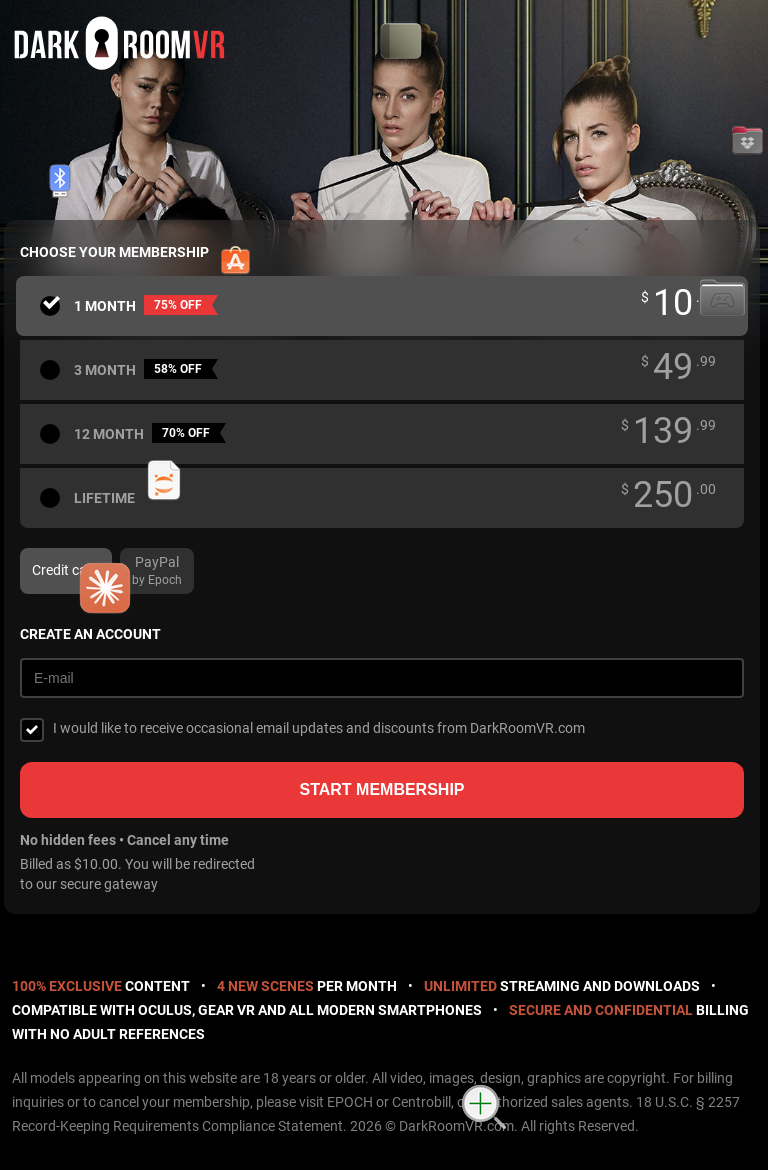  I want to click on access the desktop folder, so click(401, 40).